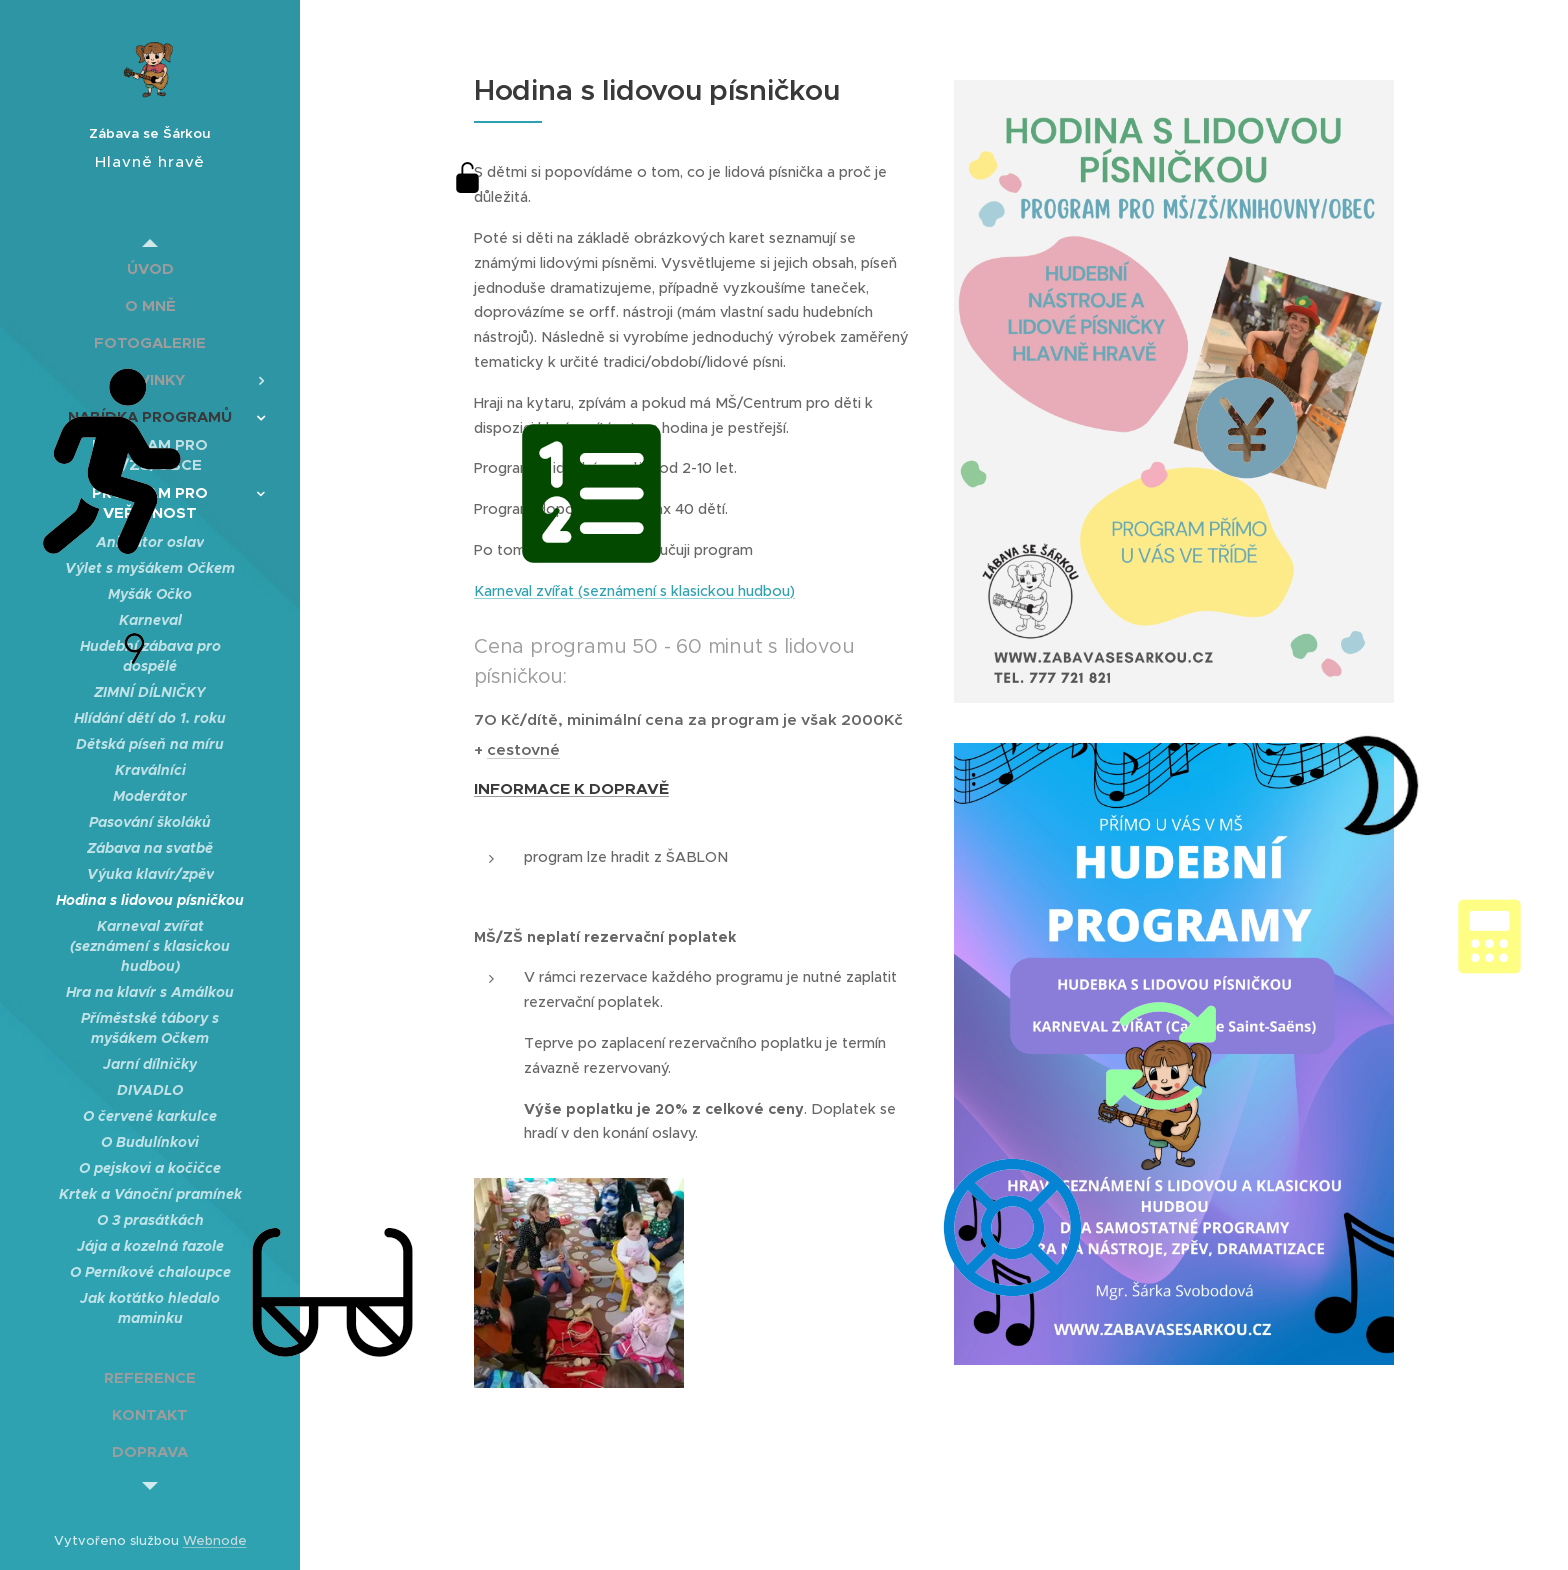  What do you see at coordinates (467, 177) in the screenshot?
I see `unlock or access secured content` at bounding box center [467, 177].